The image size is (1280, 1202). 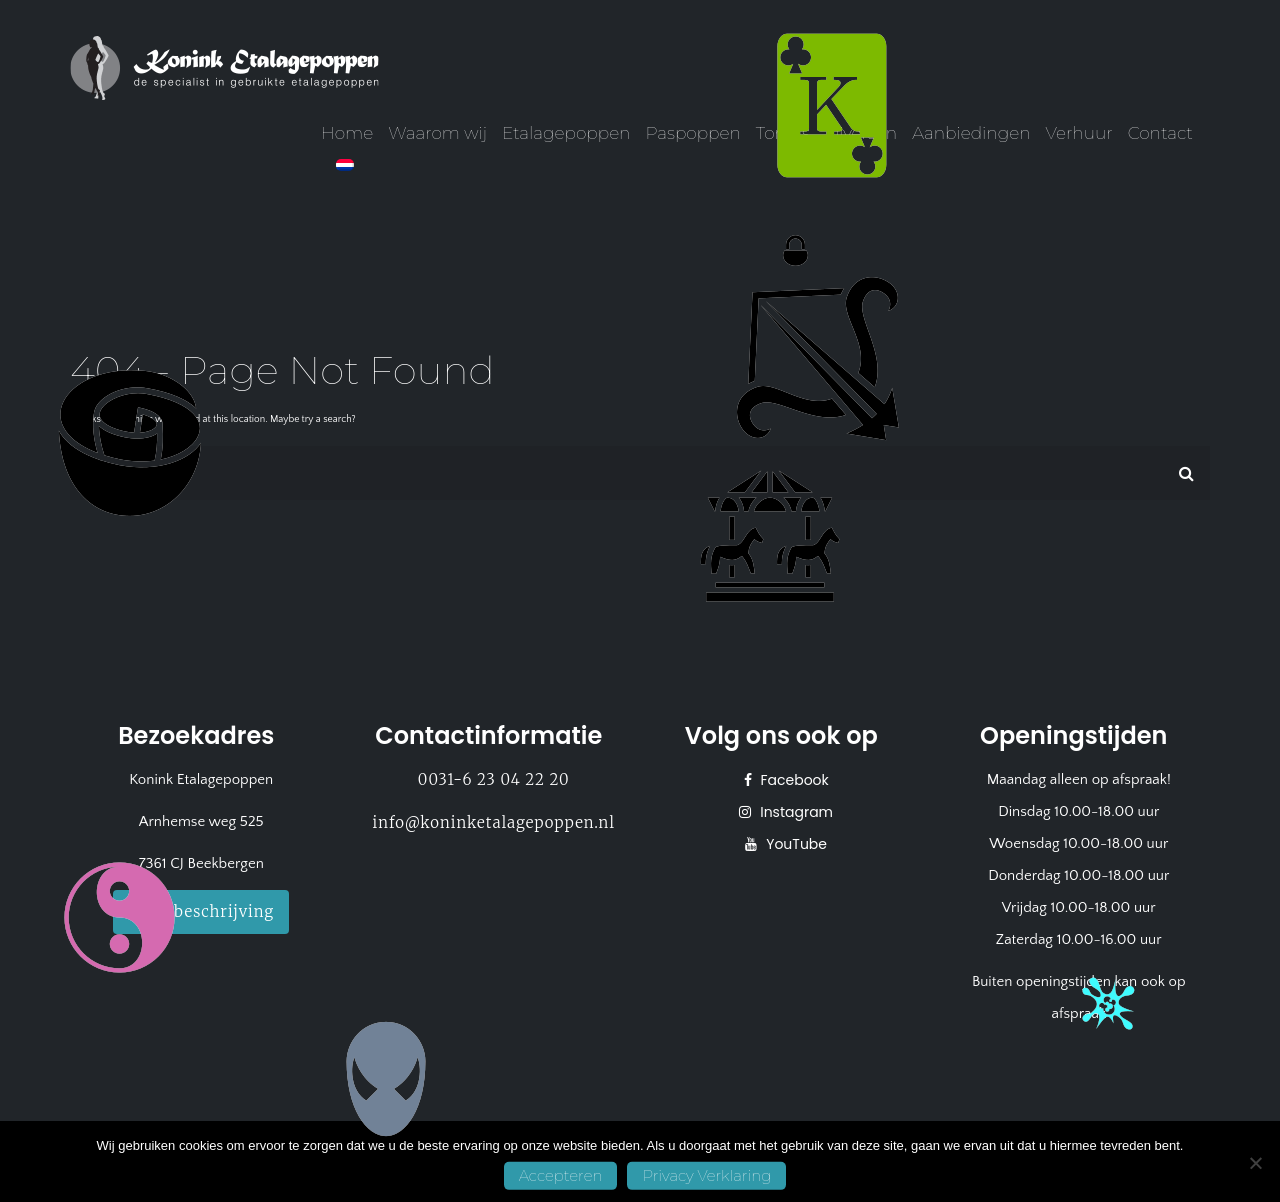 I want to click on toggle balance or harmony settings, so click(x=119, y=917).